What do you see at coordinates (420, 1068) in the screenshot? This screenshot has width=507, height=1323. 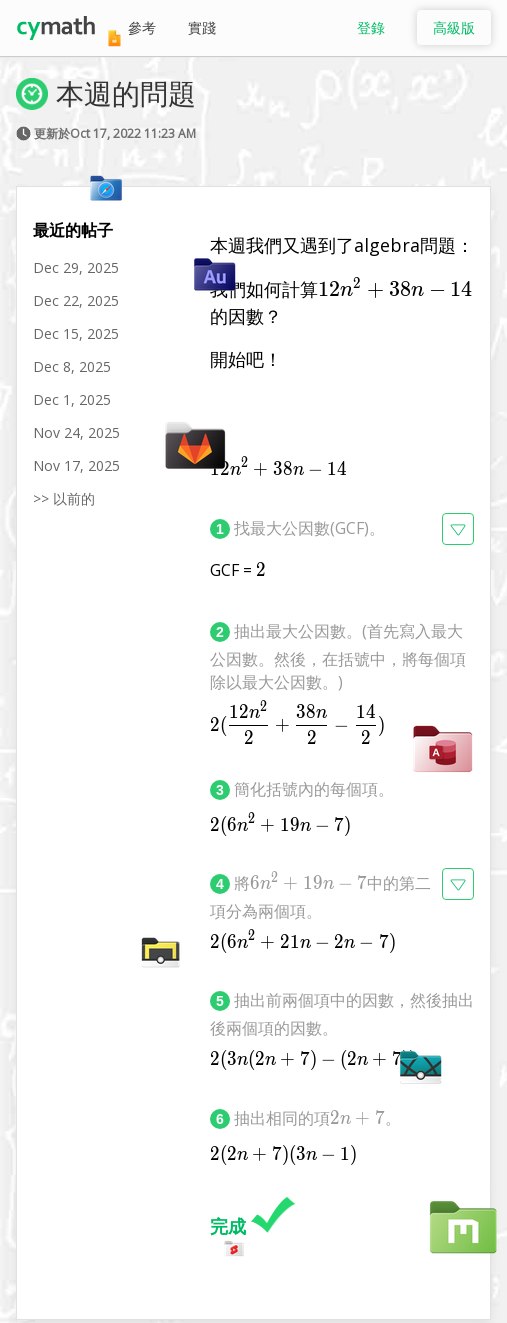 I see `folder for pokémon net ball collection or related game assets` at bounding box center [420, 1068].